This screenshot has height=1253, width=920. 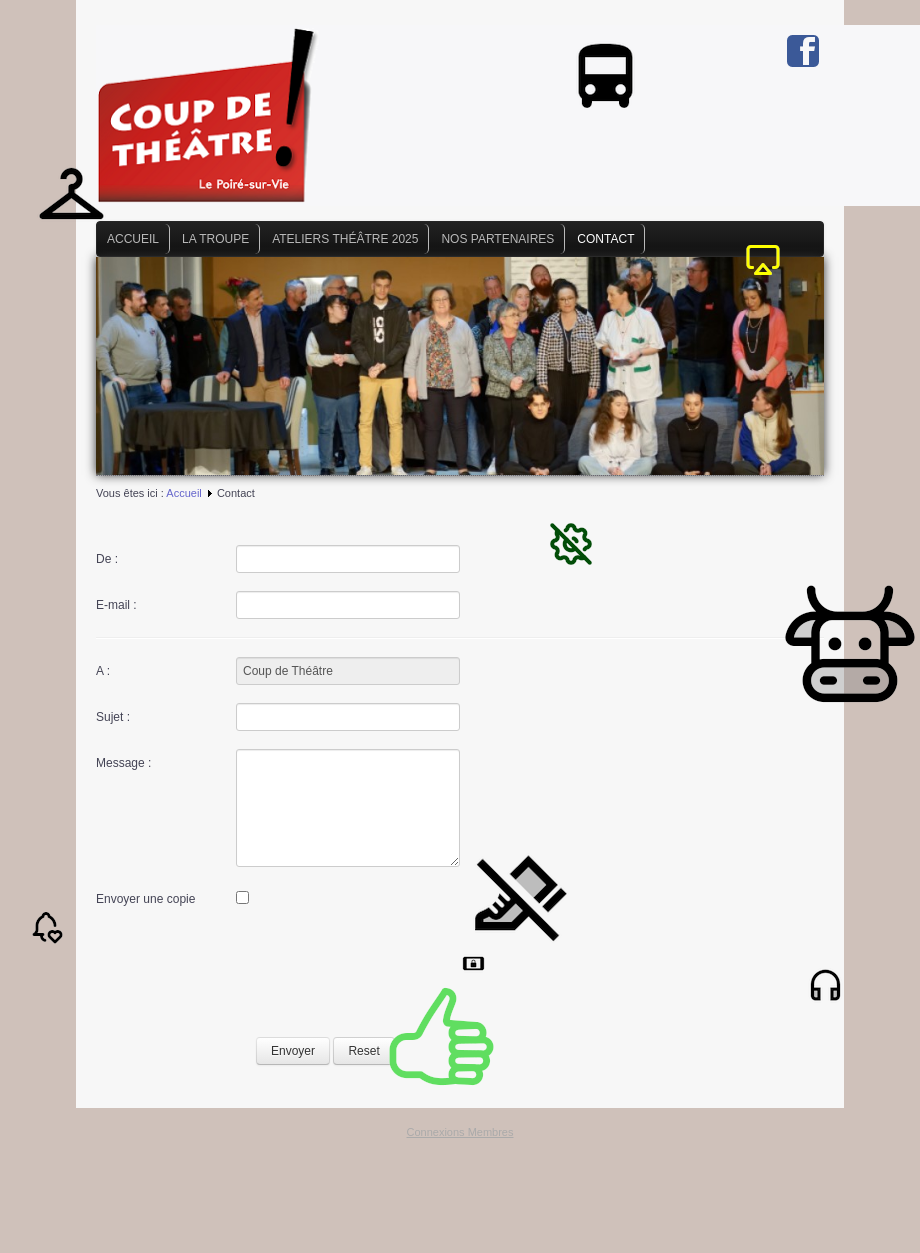 What do you see at coordinates (46, 927) in the screenshot?
I see `notifications from favorites or loved ones` at bounding box center [46, 927].